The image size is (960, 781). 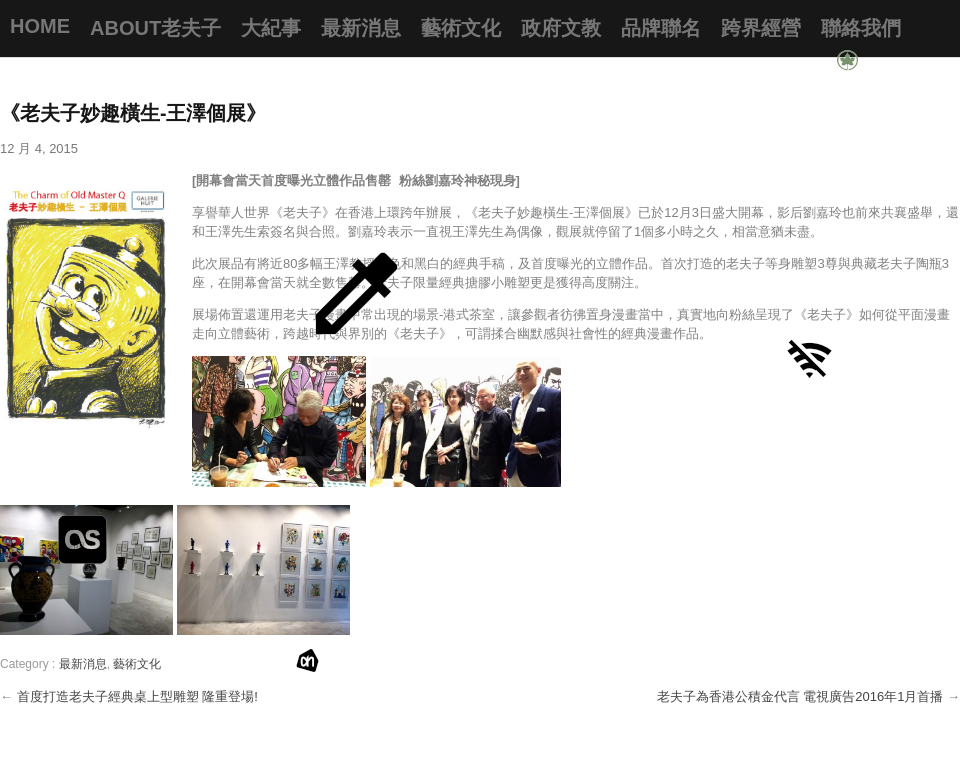 What do you see at coordinates (307, 660) in the screenshot?
I see `open the Albert Heijn grocery store app` at bounding box center [307, 660].